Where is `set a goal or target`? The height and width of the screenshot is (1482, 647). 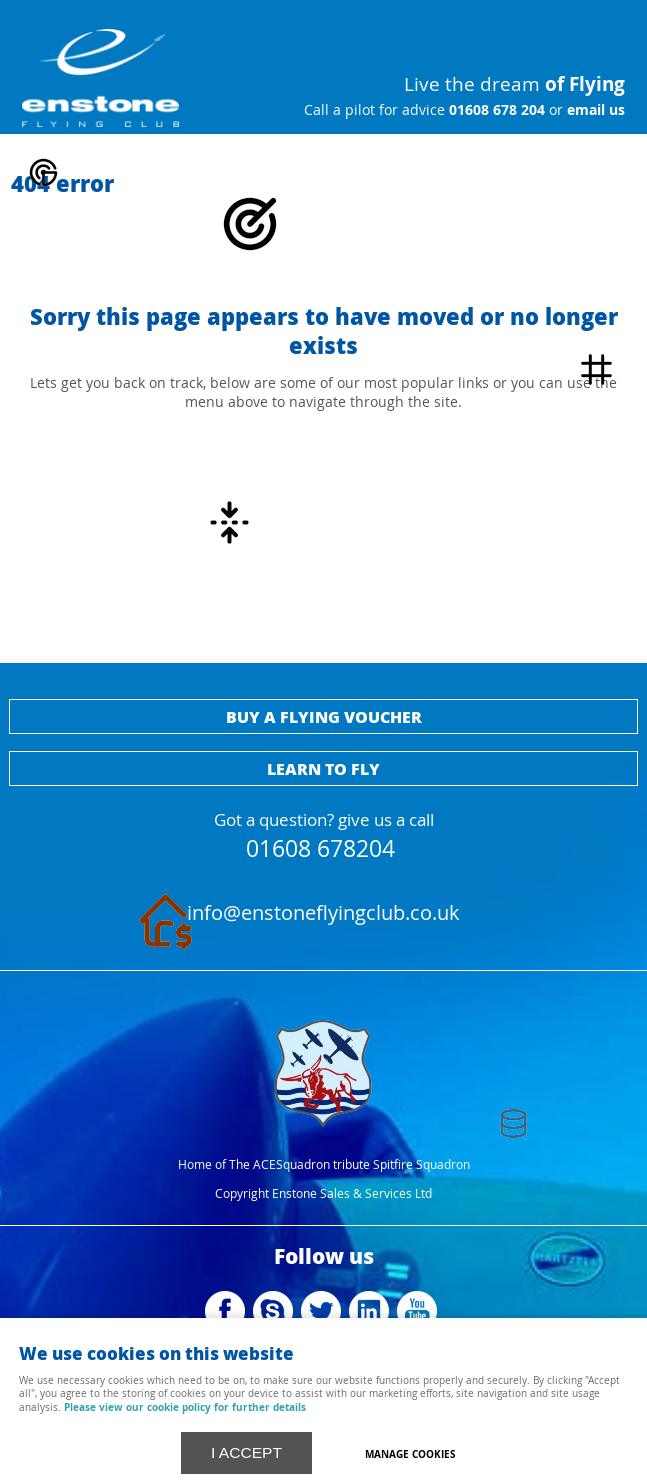 set a goal or target is located at coordinates (250, 224).